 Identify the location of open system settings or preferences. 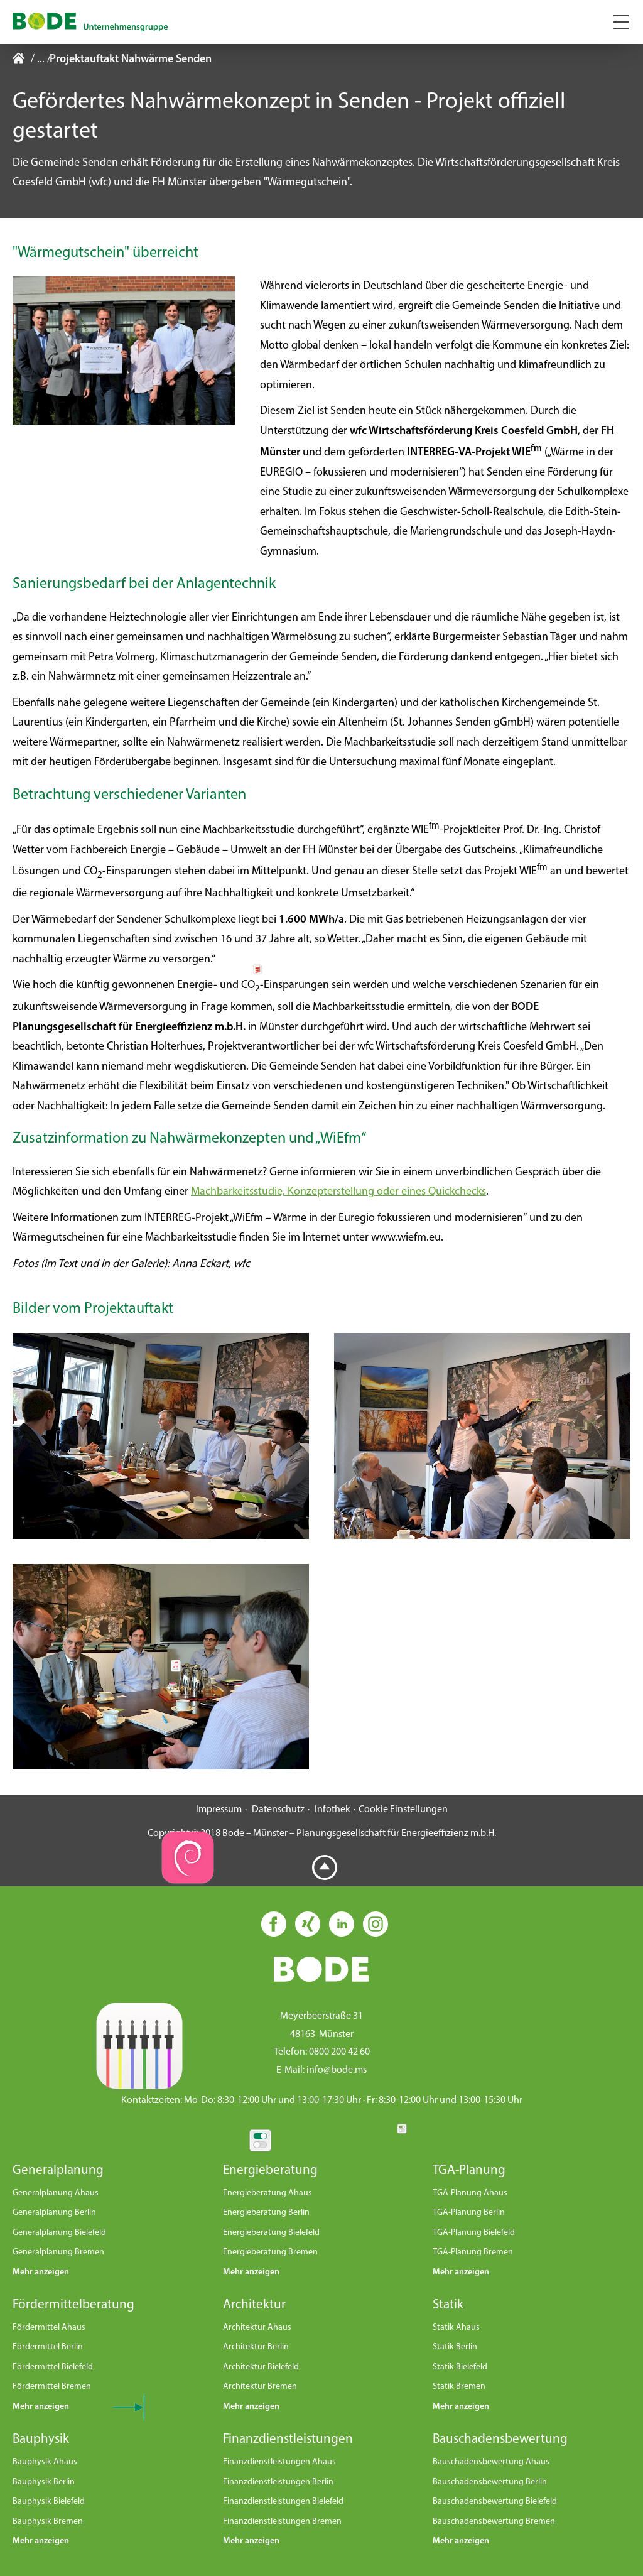
(260, 2140).